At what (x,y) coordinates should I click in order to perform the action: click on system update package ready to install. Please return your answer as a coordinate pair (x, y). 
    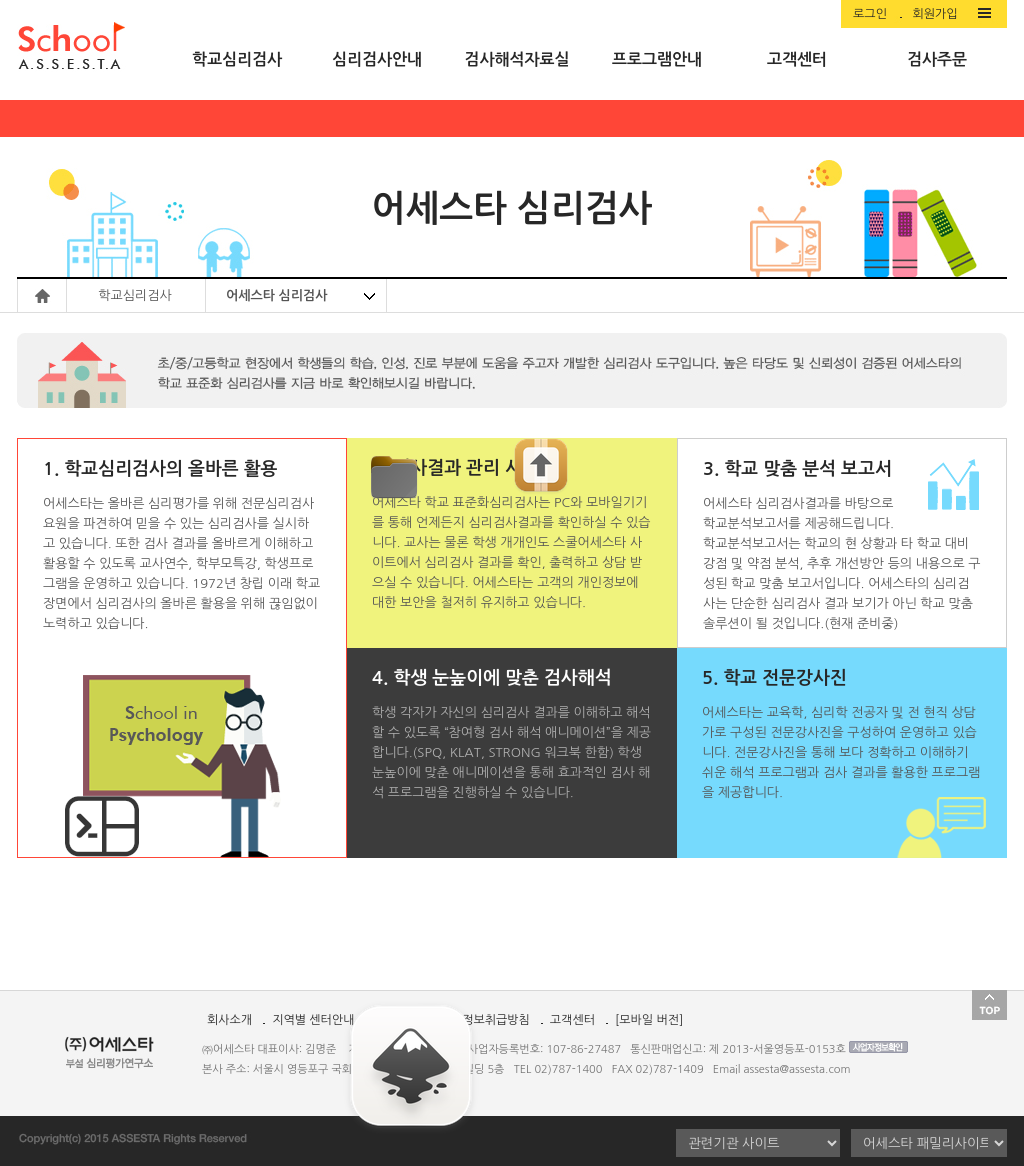
    Looking at the image, I should click on (541, 466).